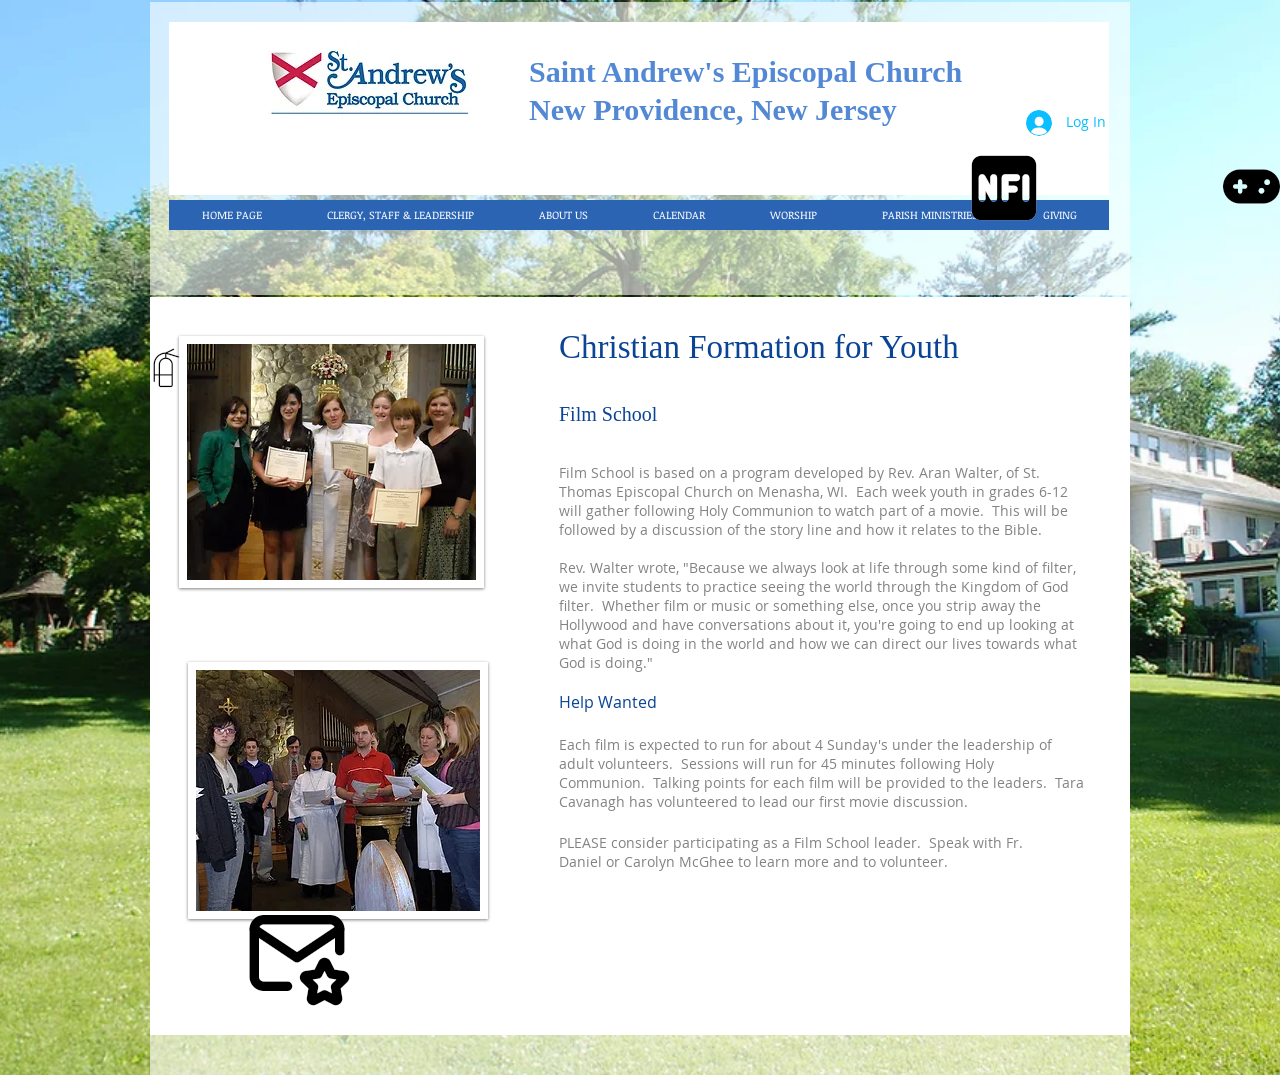 Image resolution: width=1280 pixels, height=1075 pixels. Describe the element at coordinates (297, 953) in the screenshot. I see `view starred or important emails` at that location.